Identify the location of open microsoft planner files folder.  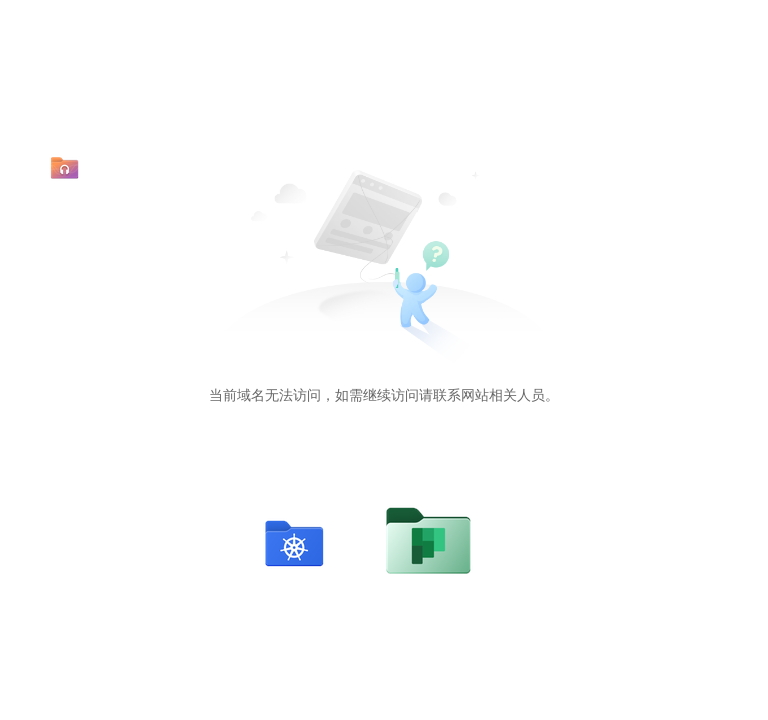
(428, 543).